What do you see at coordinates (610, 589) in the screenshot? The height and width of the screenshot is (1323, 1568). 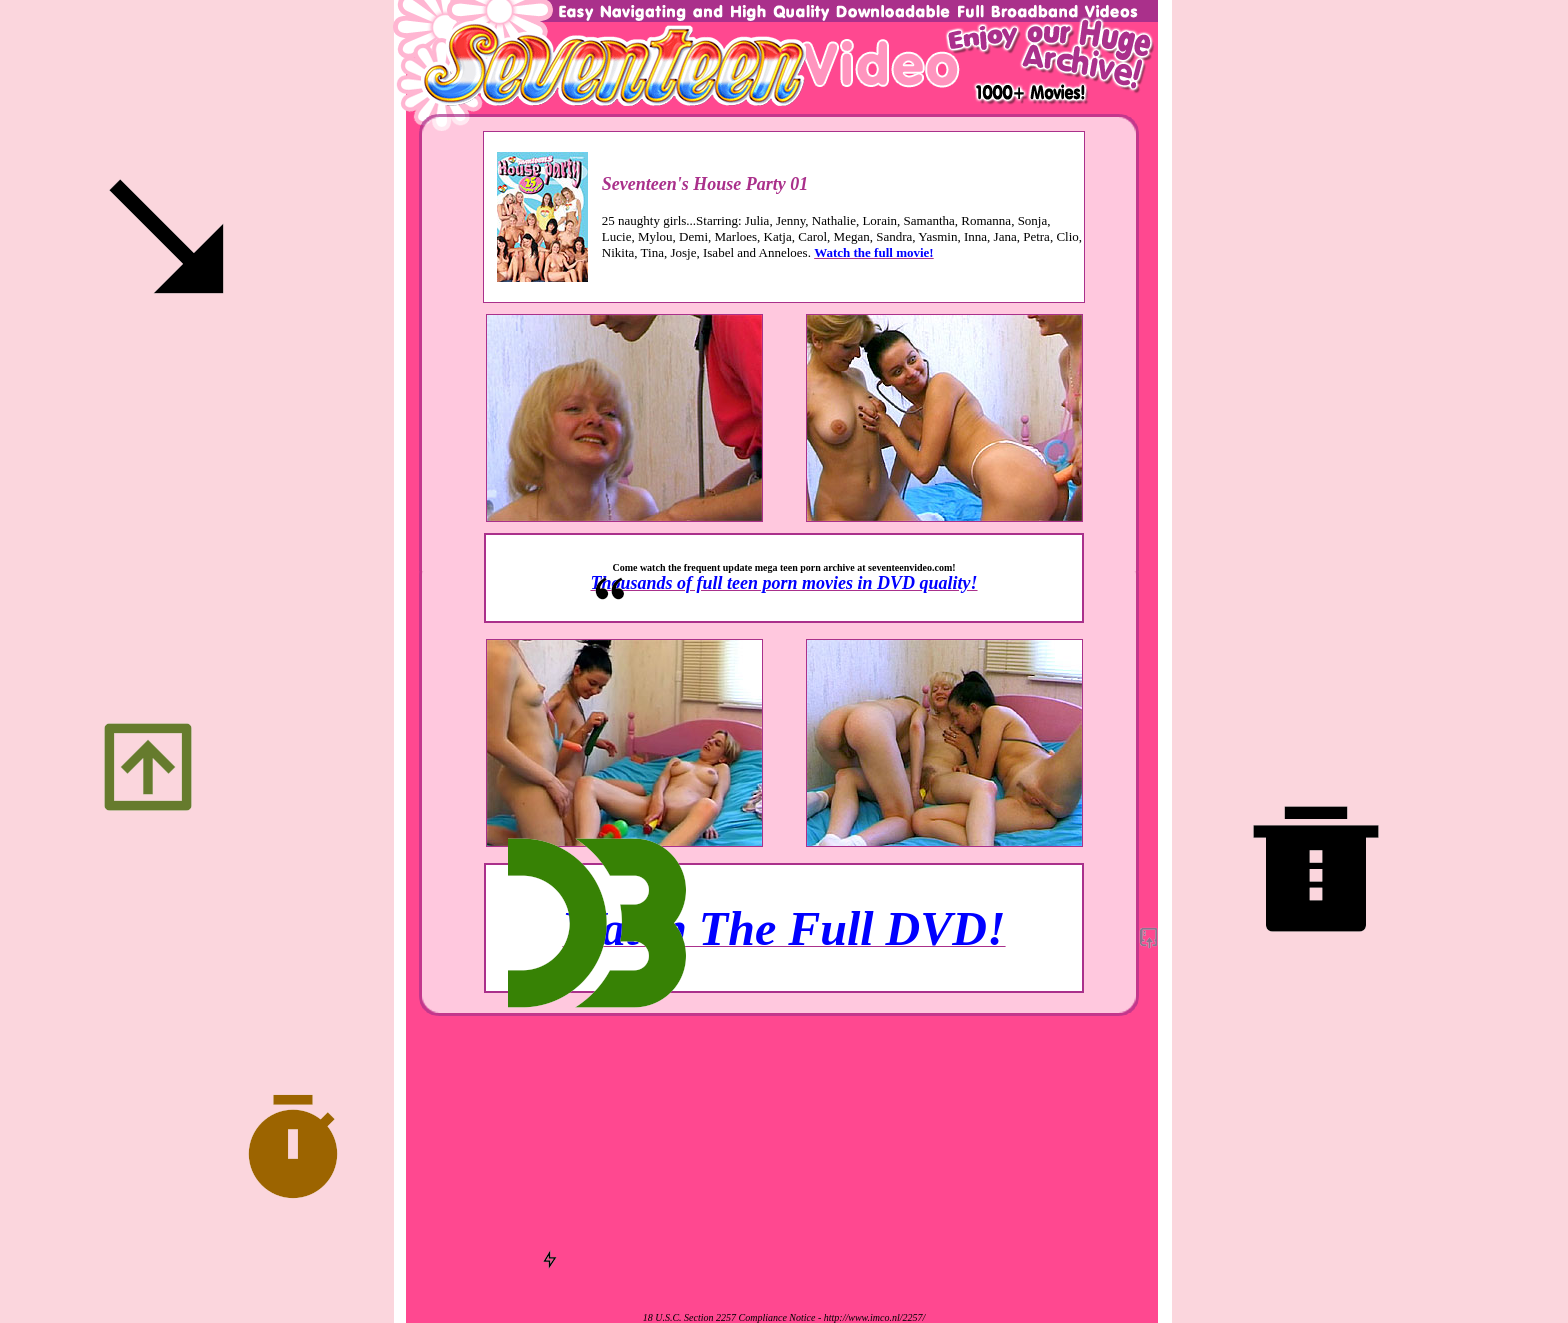 I see `insert a block quote` at bounding box center [610, 589].